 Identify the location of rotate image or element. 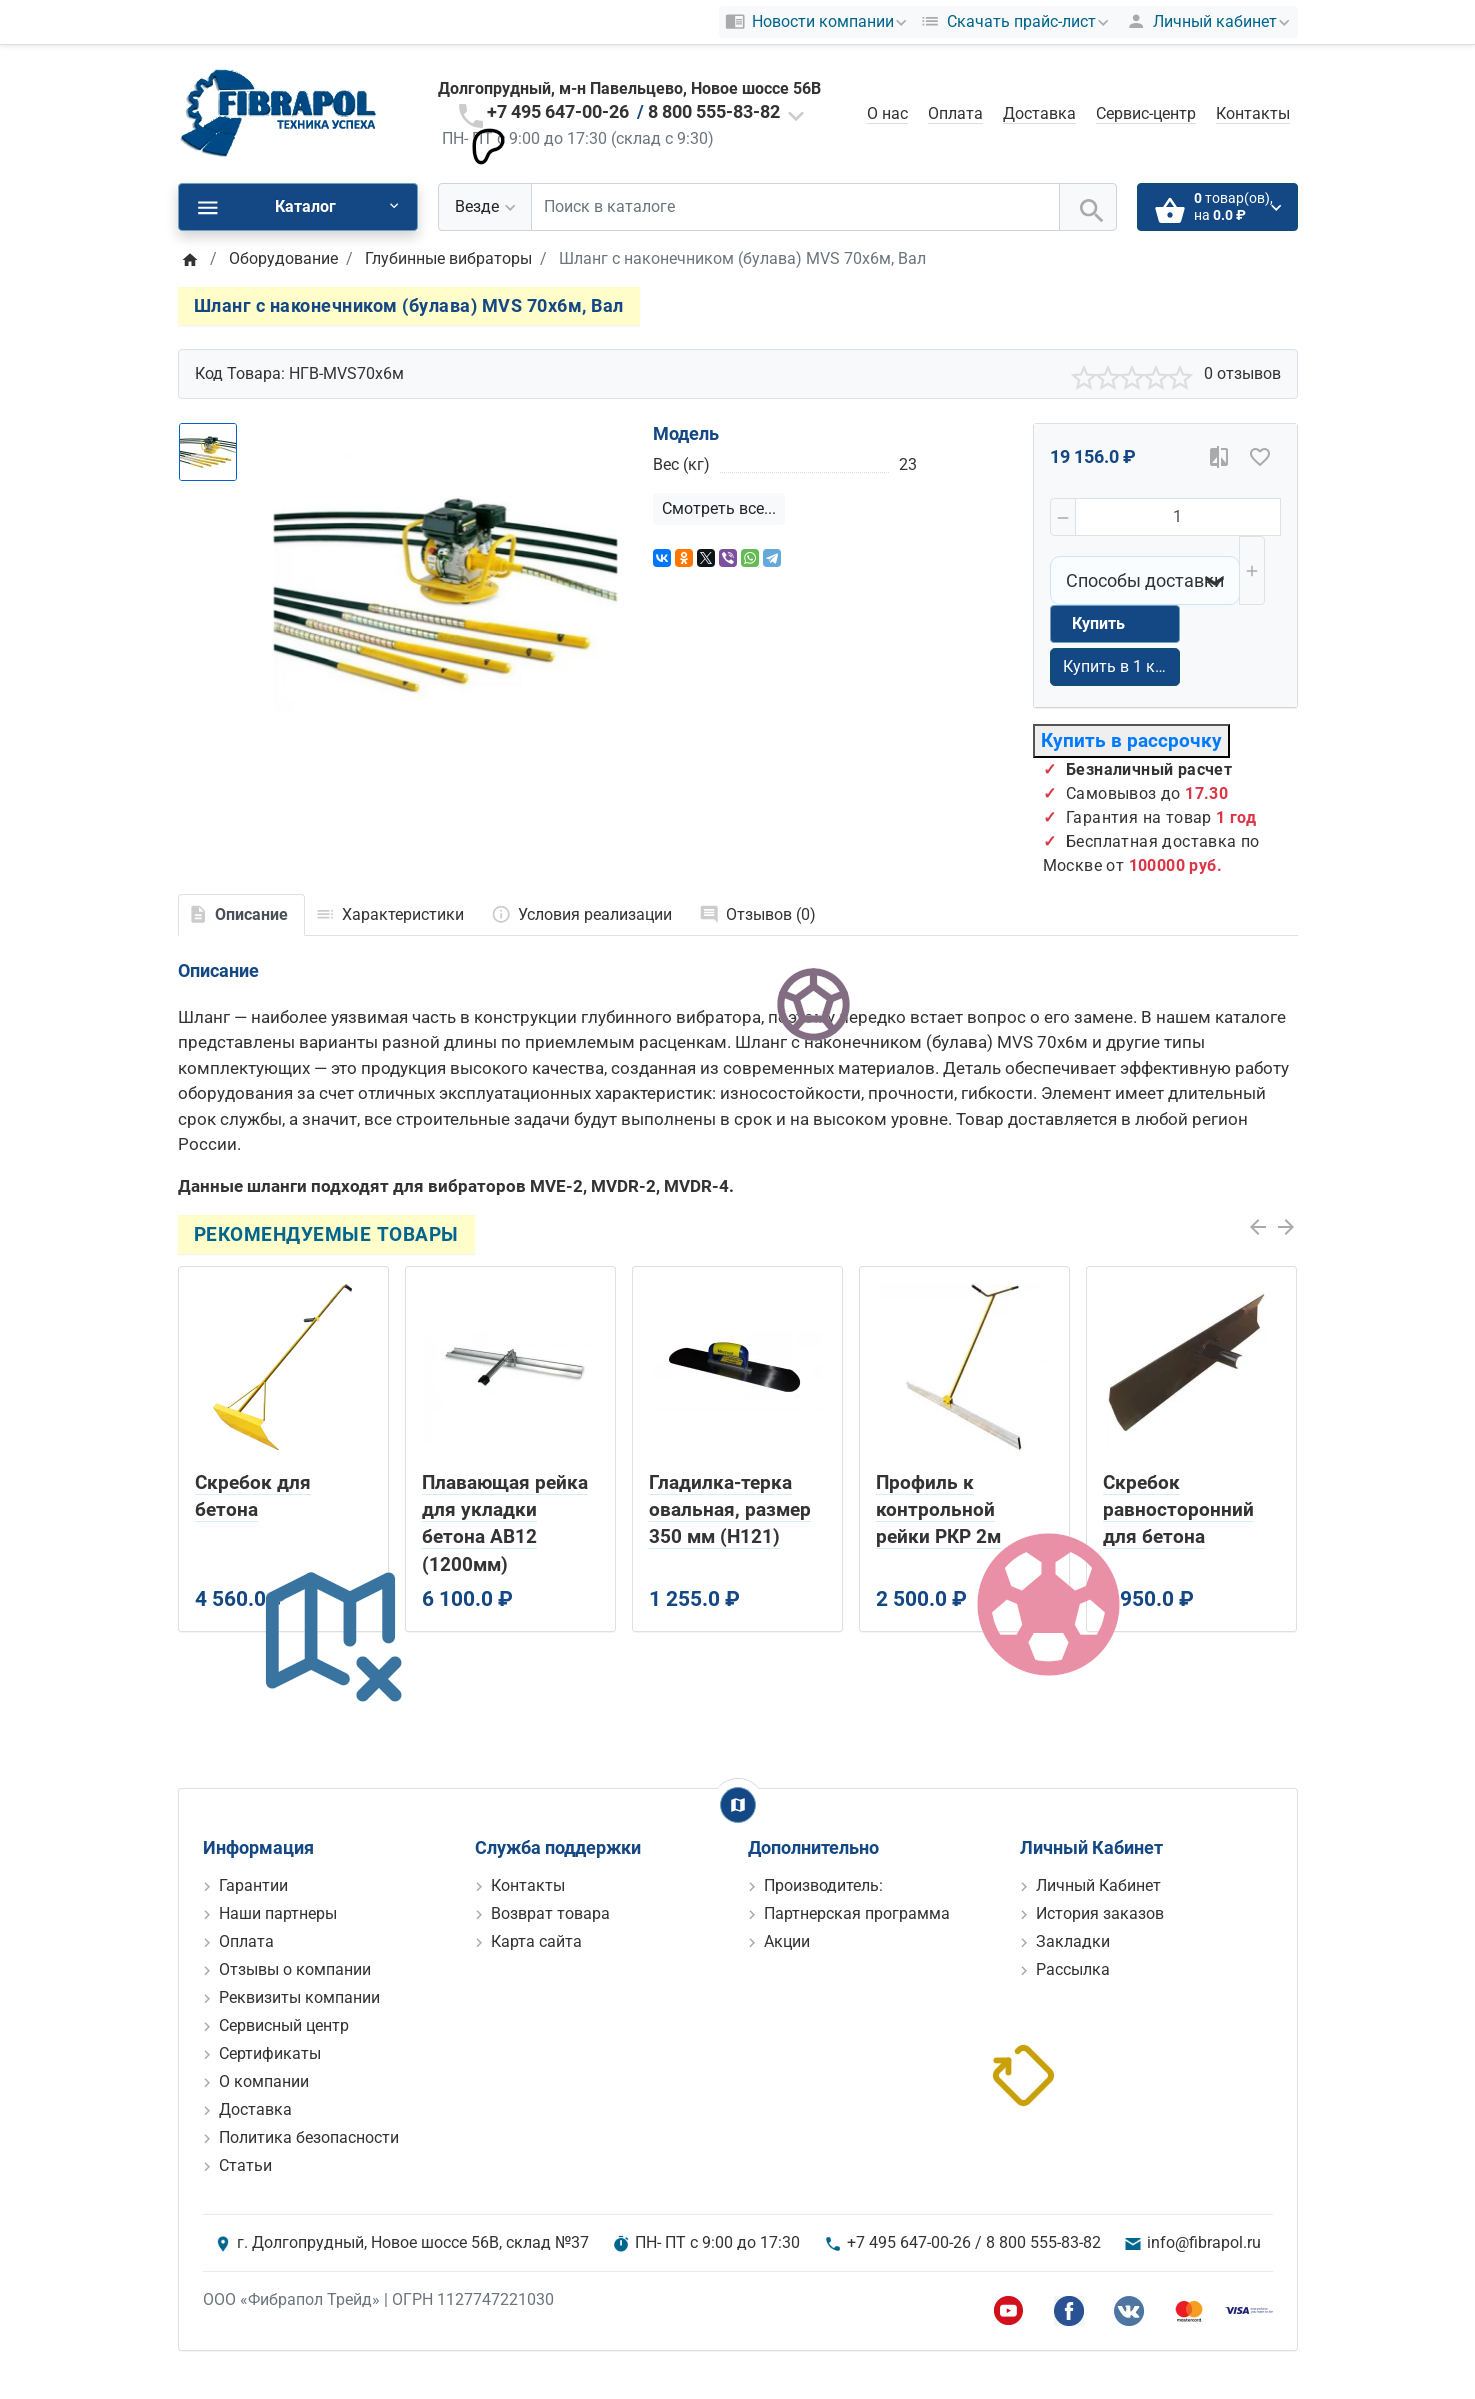
(1023, 2075).